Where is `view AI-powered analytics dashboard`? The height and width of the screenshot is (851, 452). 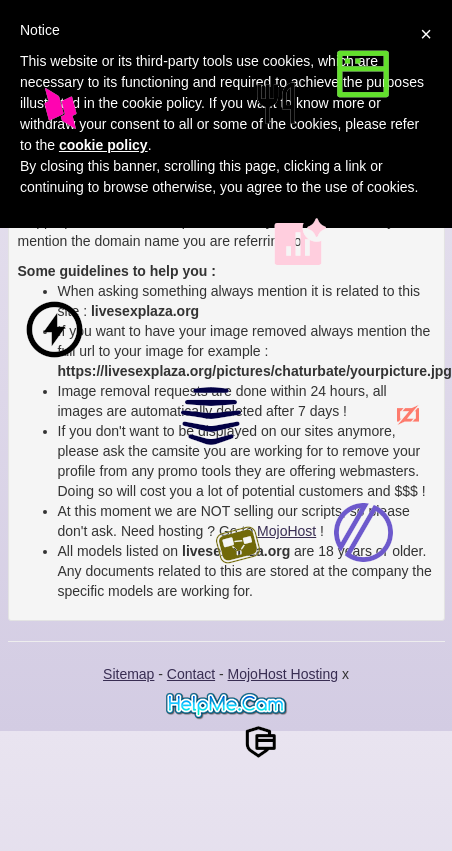 view AI-powered analytics dashboard is located at coordinates (298, 244).